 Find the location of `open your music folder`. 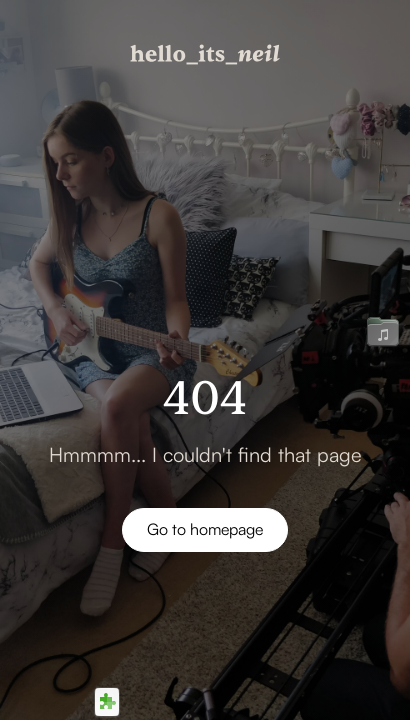

open your music folder is located at coordinates (383, 331).